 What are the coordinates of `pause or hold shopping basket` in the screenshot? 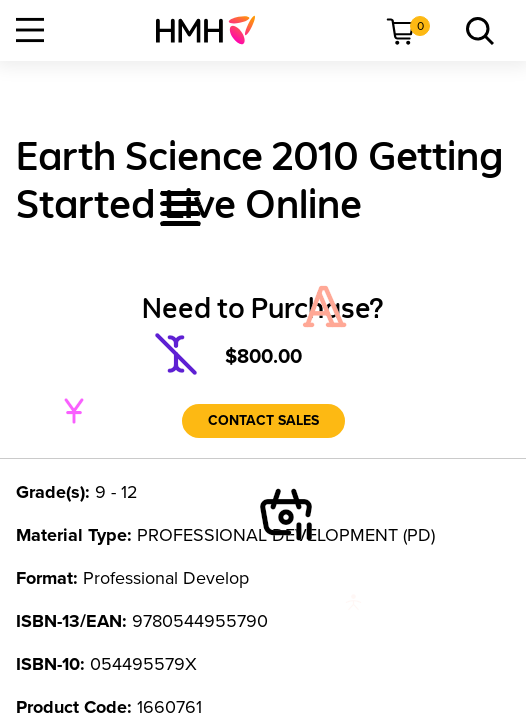 It's located at (286, 512).